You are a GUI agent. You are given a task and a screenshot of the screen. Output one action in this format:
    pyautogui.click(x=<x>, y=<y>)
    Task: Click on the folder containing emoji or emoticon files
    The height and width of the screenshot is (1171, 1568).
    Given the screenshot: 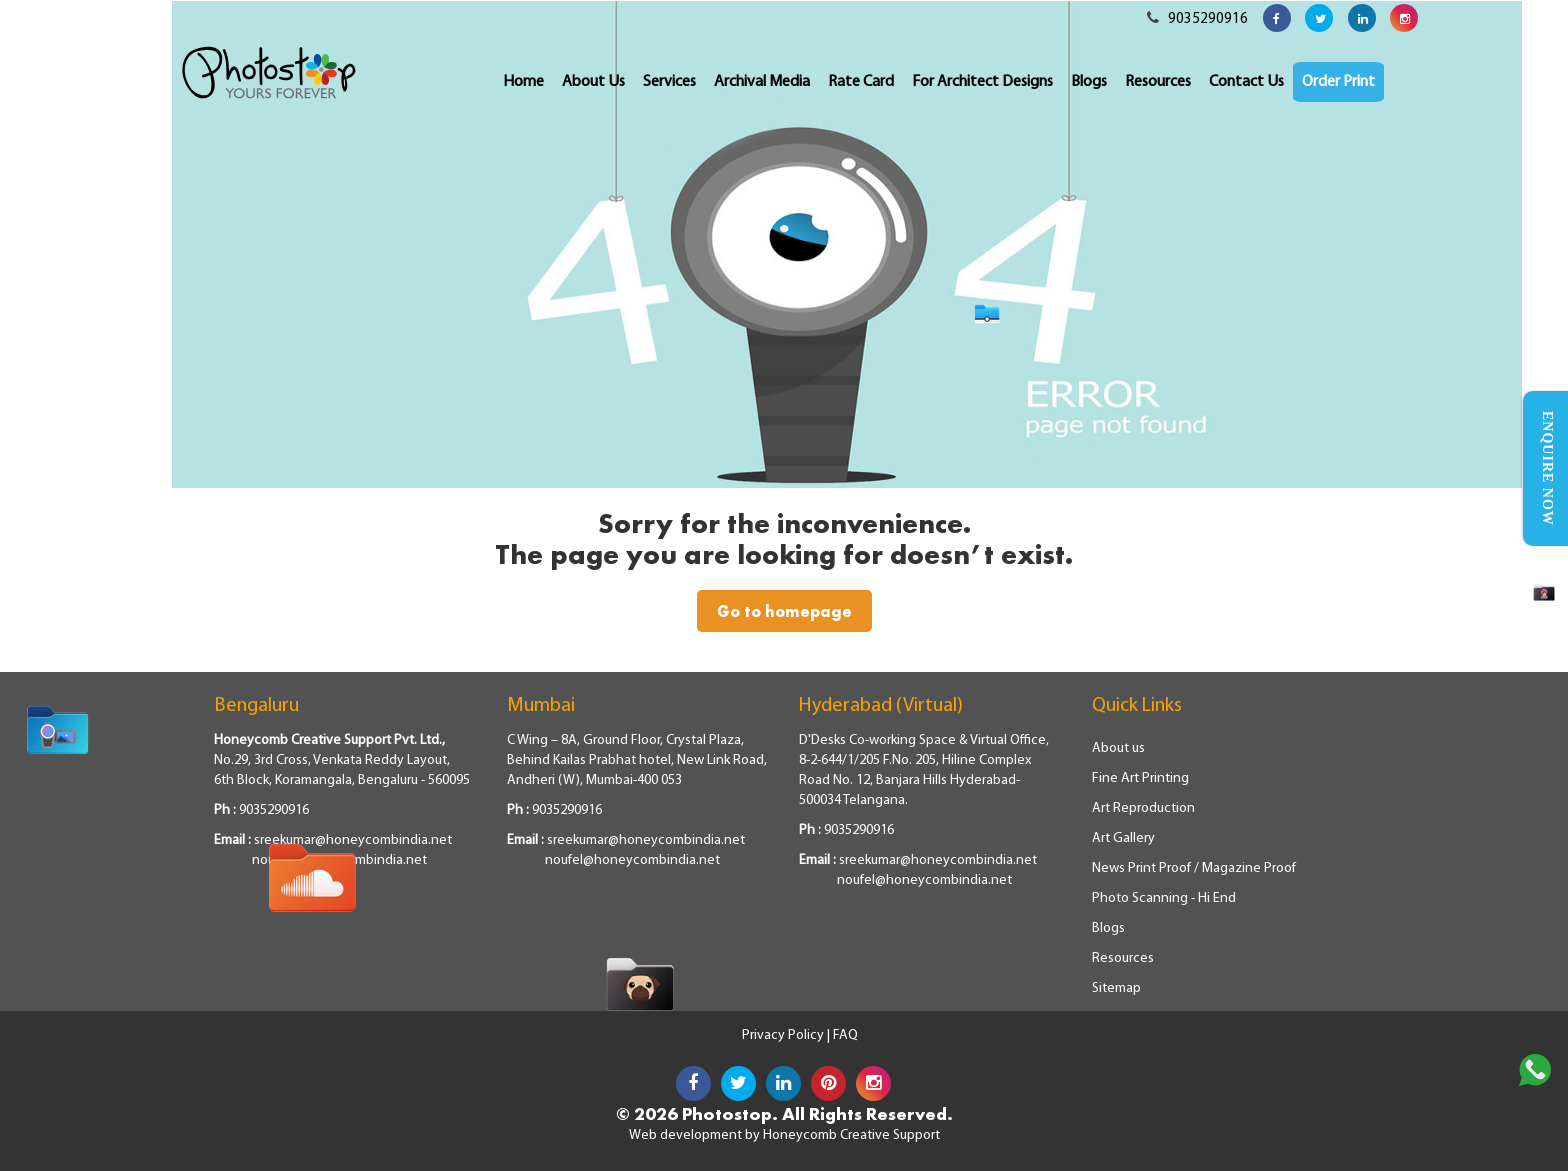 What is the action you would take?
    pyautogui.click(x=1544, y=593)
    